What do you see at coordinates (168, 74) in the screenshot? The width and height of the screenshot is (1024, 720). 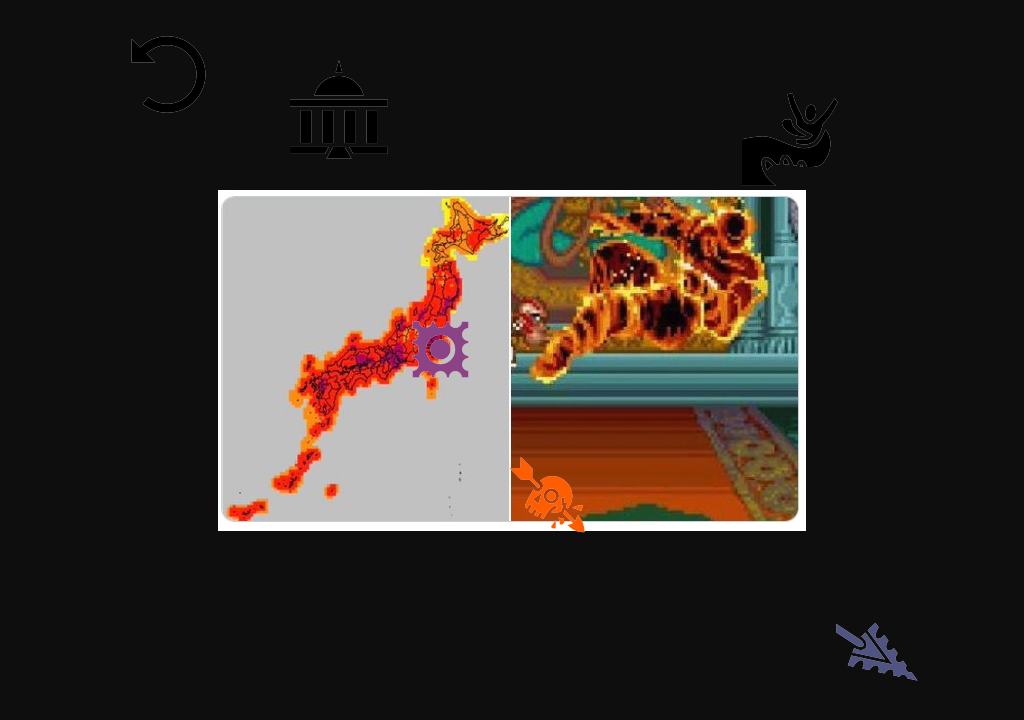 I see `undo last action` at bounding box center [168, 74].